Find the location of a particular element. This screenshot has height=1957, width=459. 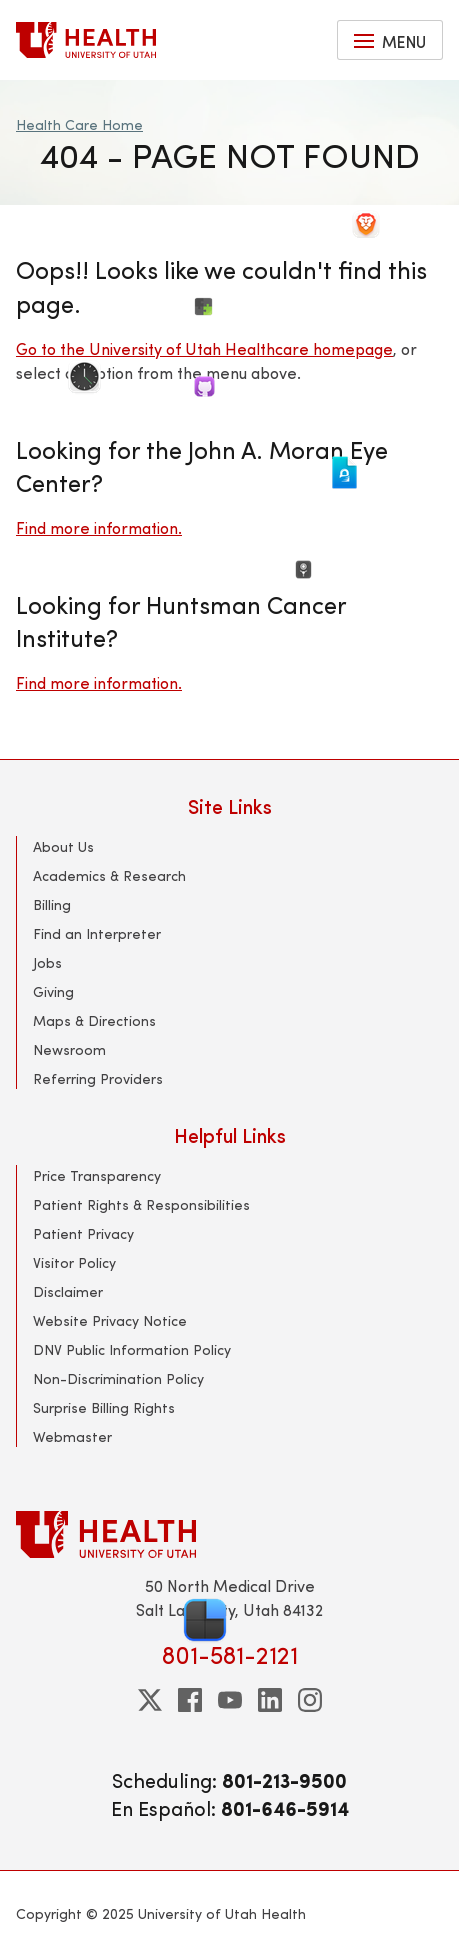

open the Brave browser is located at coordinates (366, 224).